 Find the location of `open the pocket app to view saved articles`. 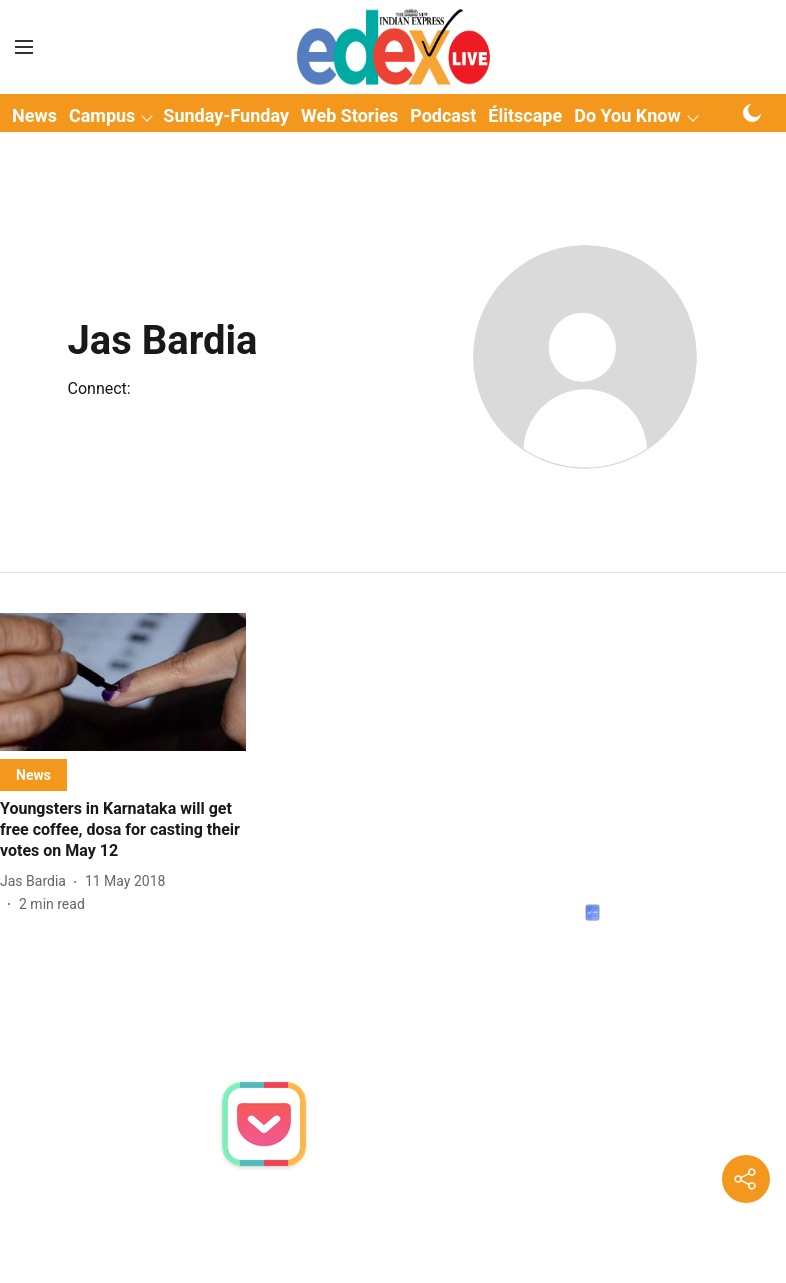

open the pocket app to view saved articles is located at coordinates (264, 1124).